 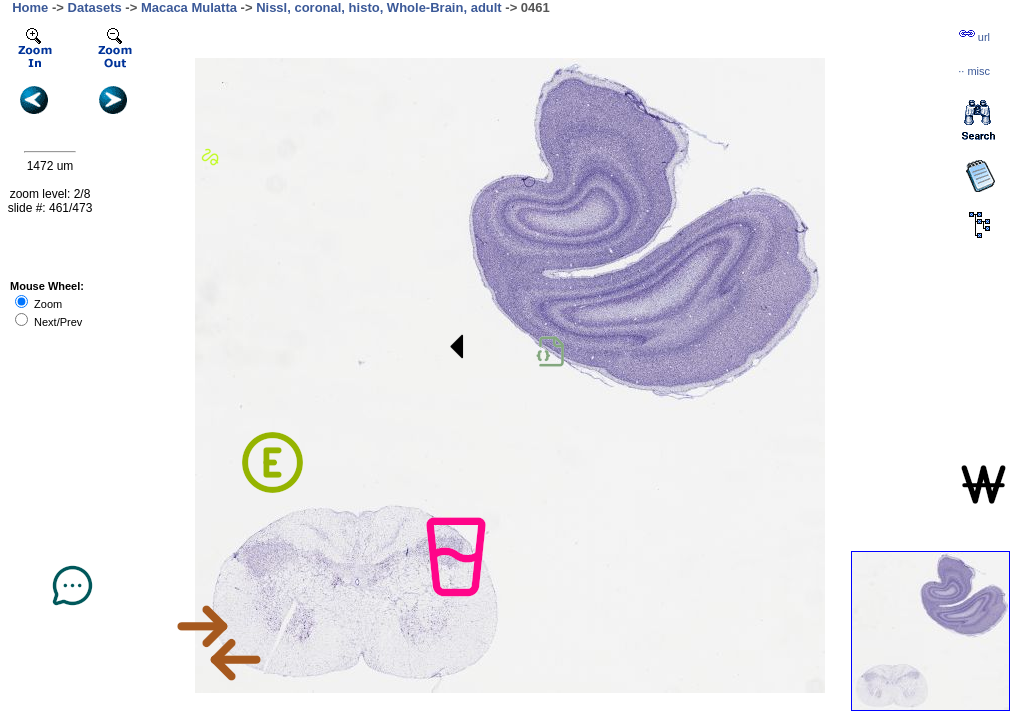 What do you see at coordinates (219, 643) in the screenshot?
I see `compare or show differences between items` at bounding box center [219, 643].